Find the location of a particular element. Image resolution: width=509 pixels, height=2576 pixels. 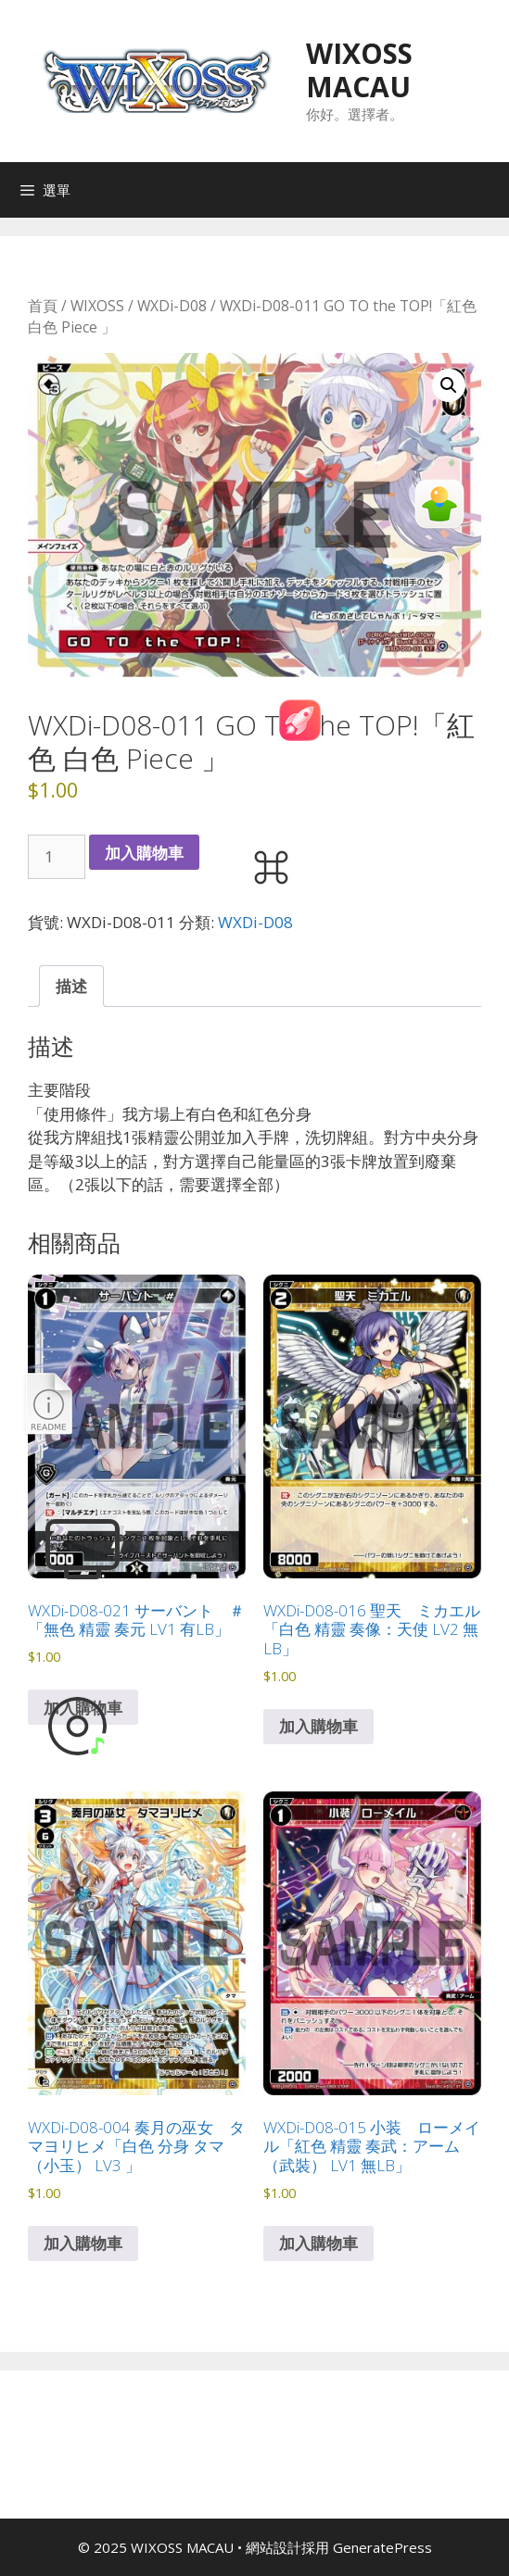

audio CD or music disc is located at coordinates (77, 1726).